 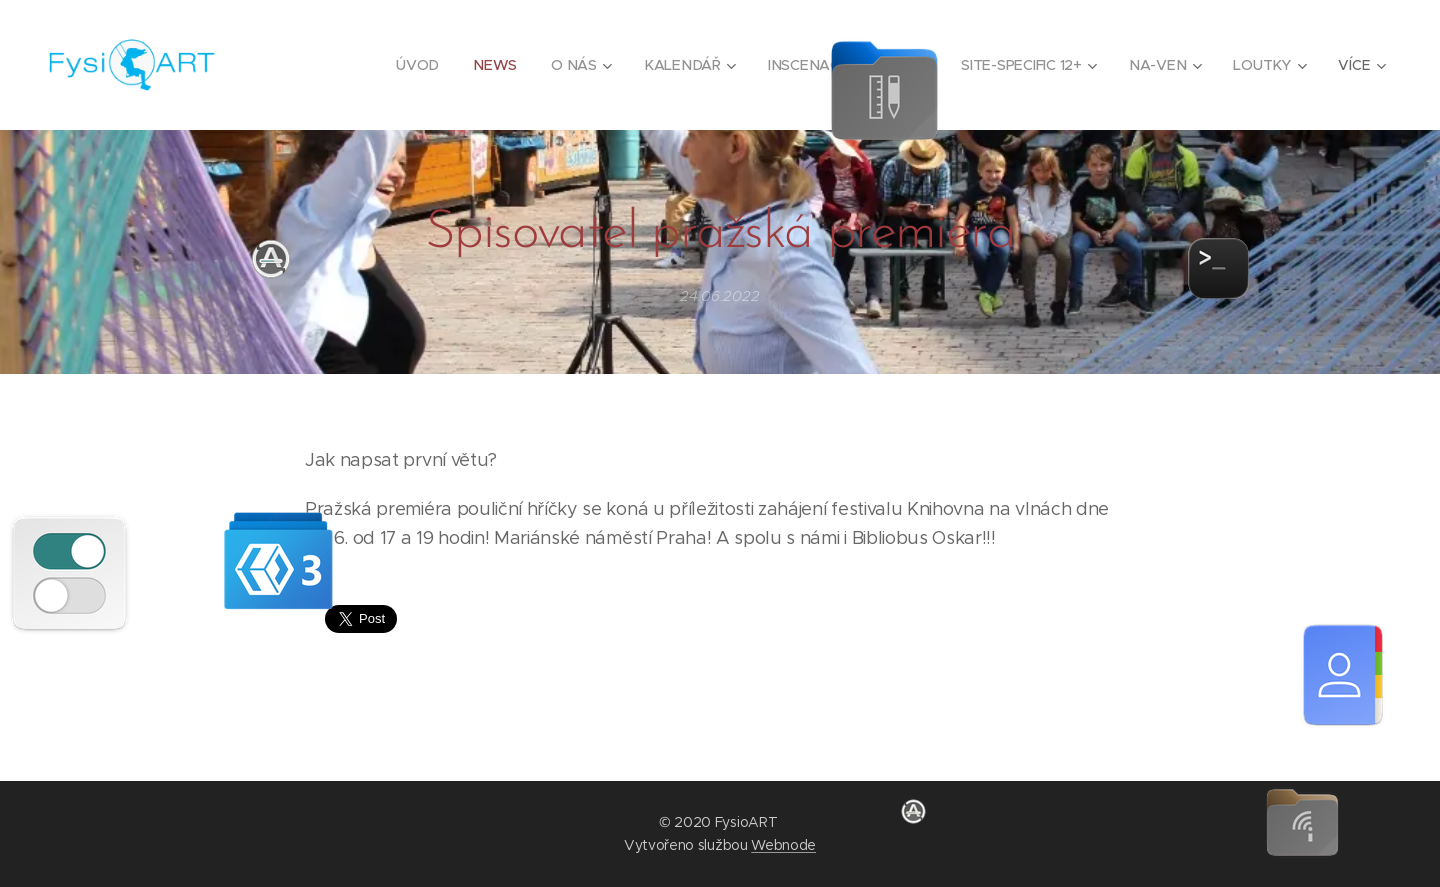 What do you see at coordinates (884, 90) in the screenshot?
I see `open templates folder` at bounding box center [884, 90].